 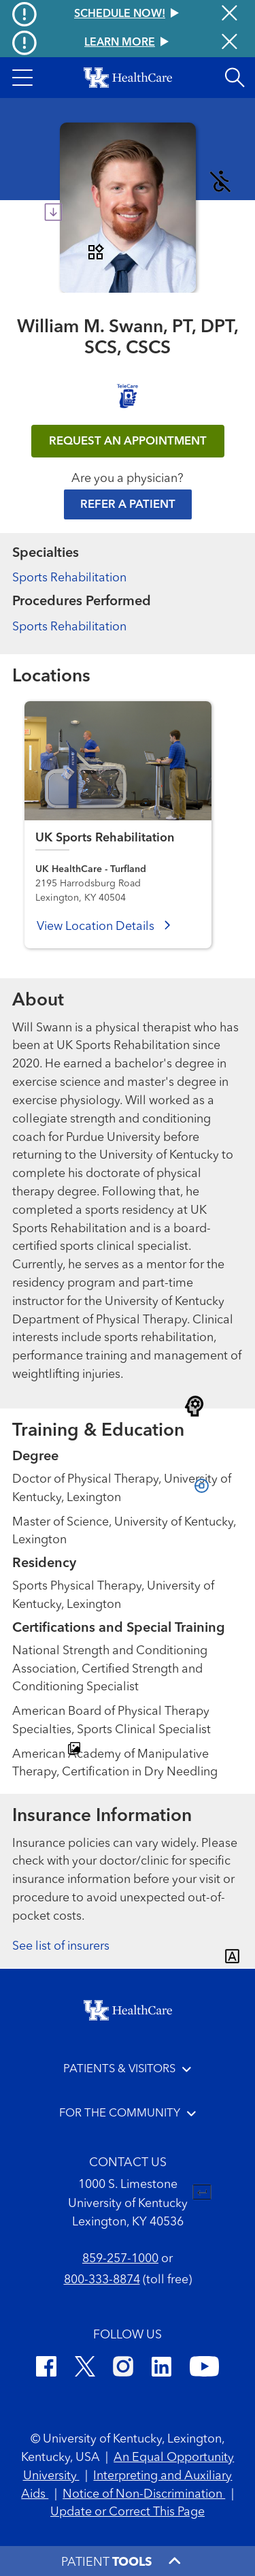 What do you see at coordinates (53, 212) in the screenshot?
I see `download file or content` at bounding box center [53, 212].